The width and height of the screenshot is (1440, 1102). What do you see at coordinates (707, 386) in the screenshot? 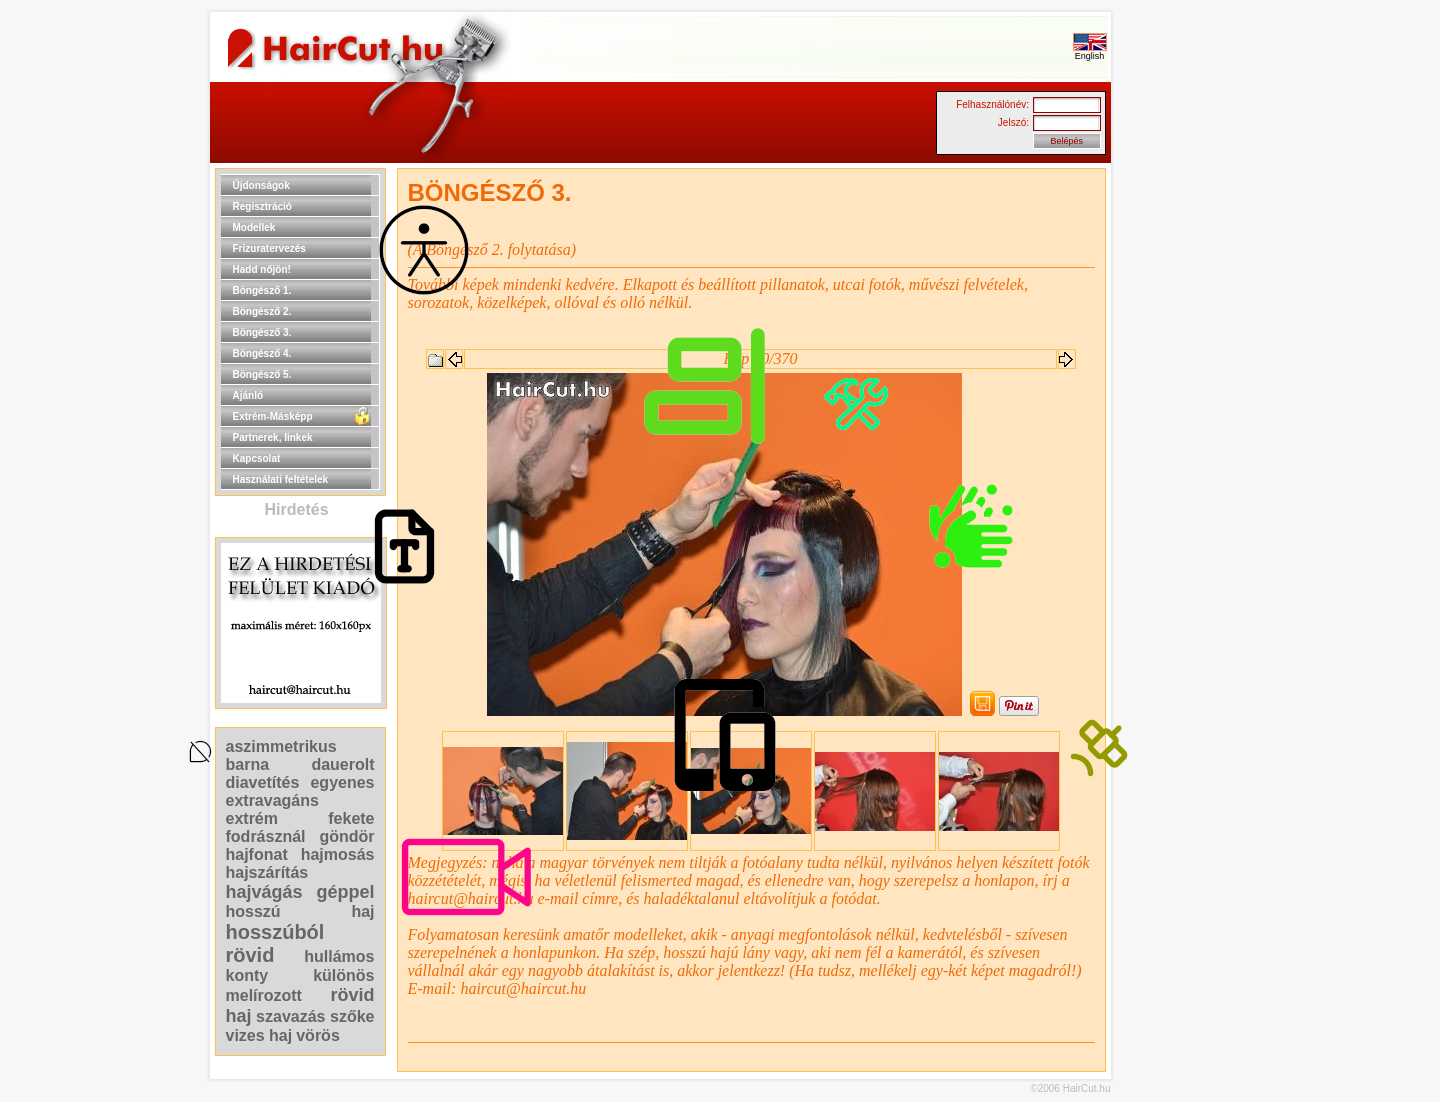
I see `align text to the right` at bounding box center [707, 386].